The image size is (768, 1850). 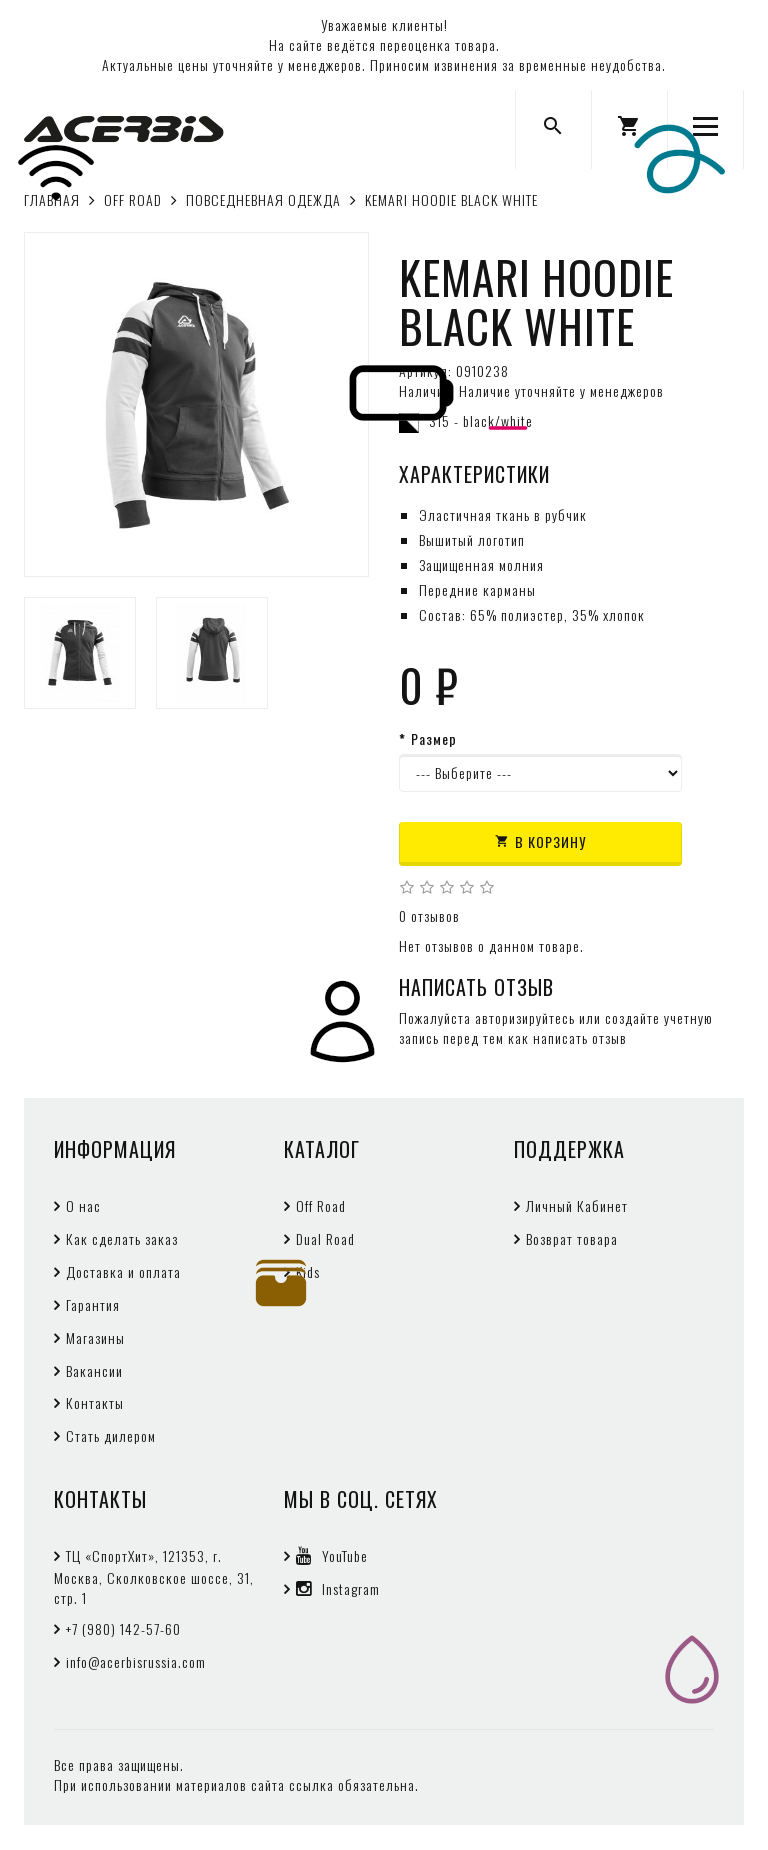 I want to click on adjust water or hydration settings, so click(x=692, y=1672).